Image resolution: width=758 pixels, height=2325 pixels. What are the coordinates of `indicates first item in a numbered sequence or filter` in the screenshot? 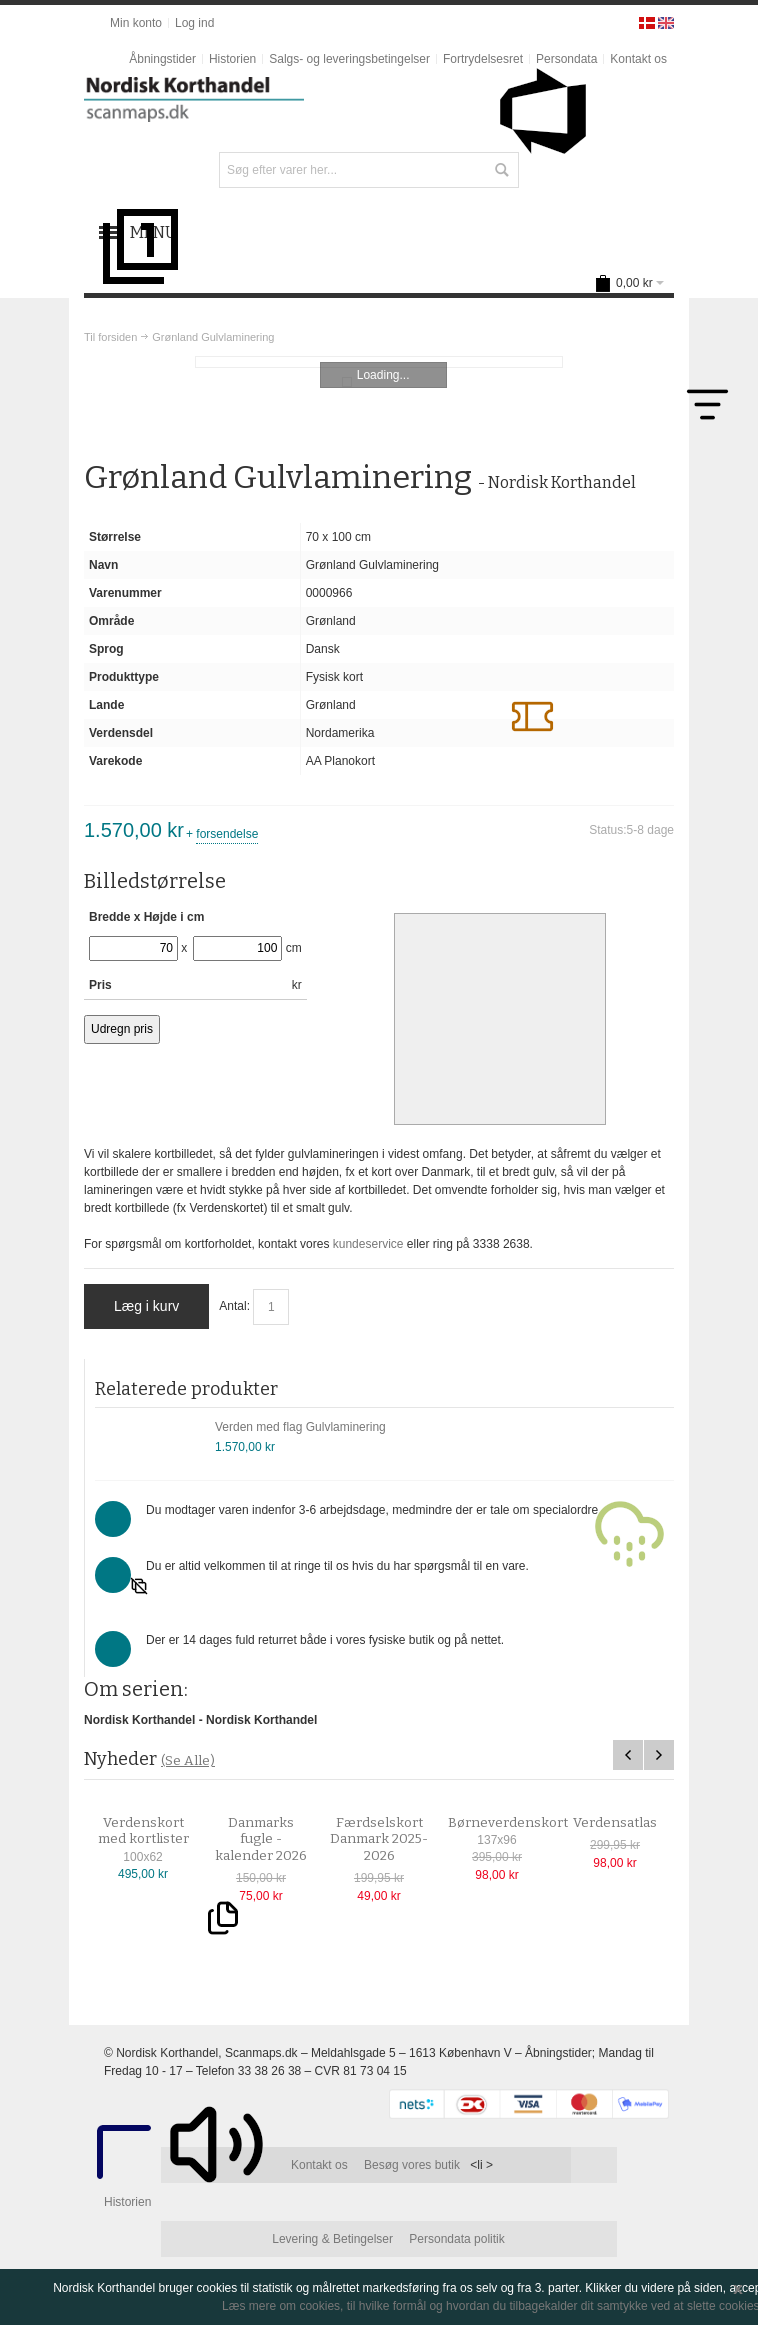 It's located at (140, 246).